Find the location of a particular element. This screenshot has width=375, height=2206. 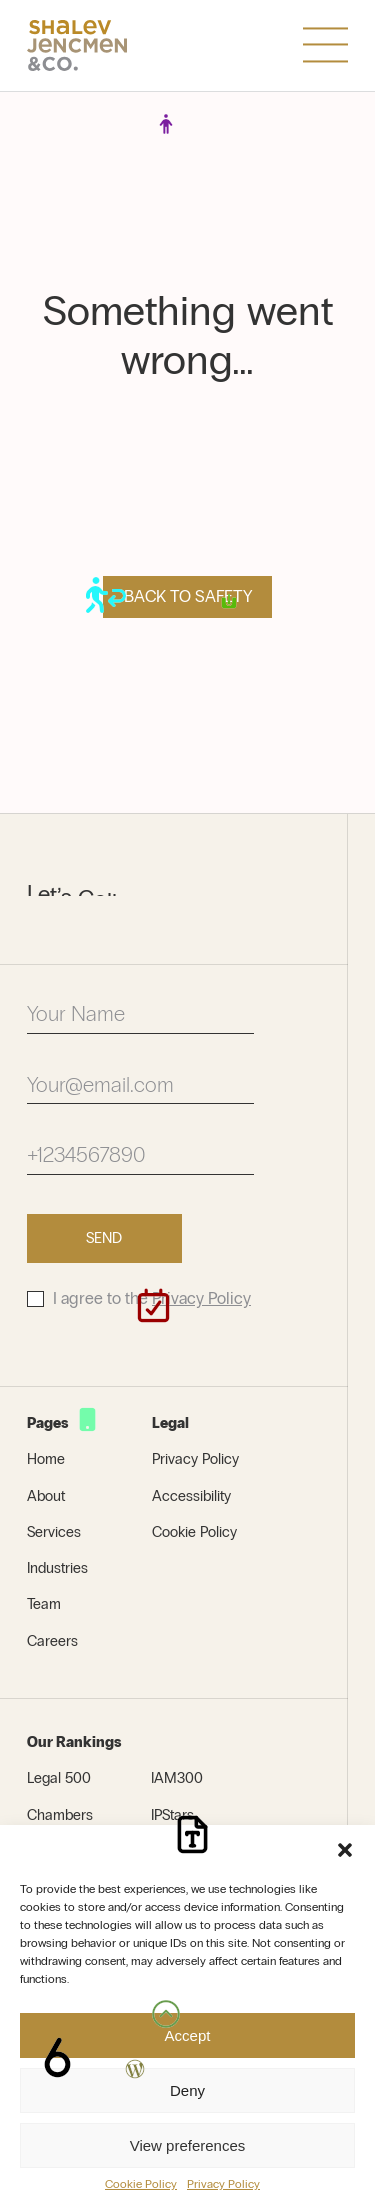

indicates male gender option is located at coordinates (166, 124).